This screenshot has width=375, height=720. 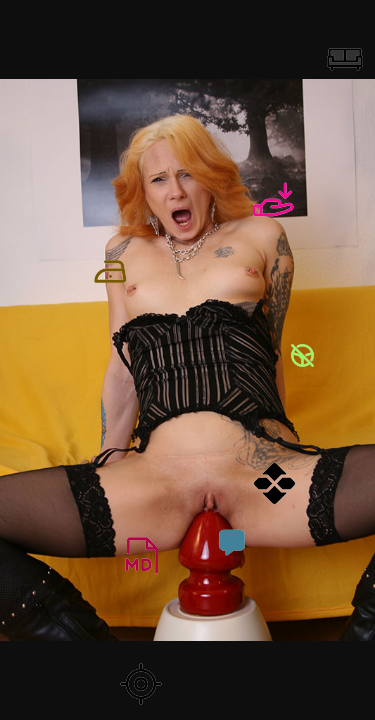 What do you see at coordinates (302, 355) in the screenshot?
I see `disable steering or driving controls` at bounding box center [302, 355].